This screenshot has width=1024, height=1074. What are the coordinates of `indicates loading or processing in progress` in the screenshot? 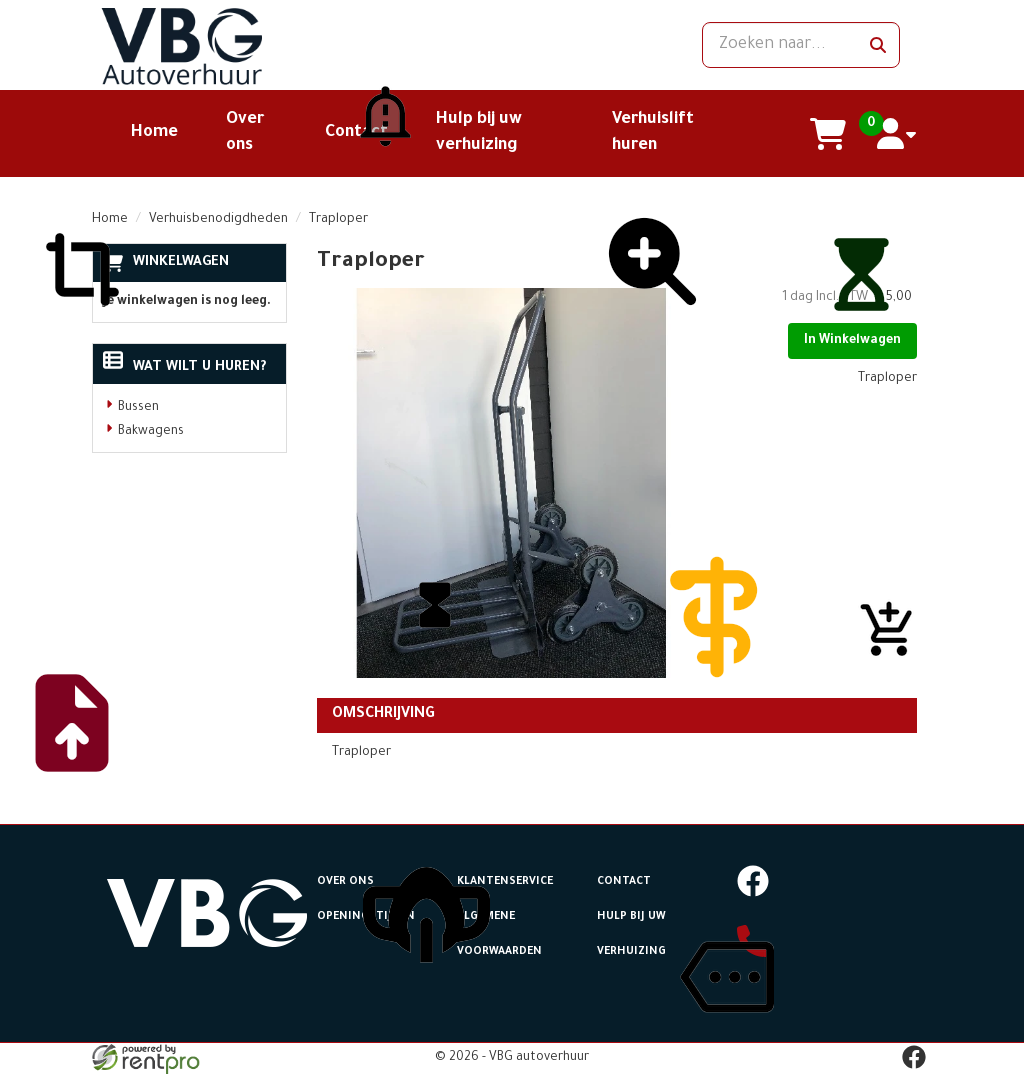 It's located at (435, 605).